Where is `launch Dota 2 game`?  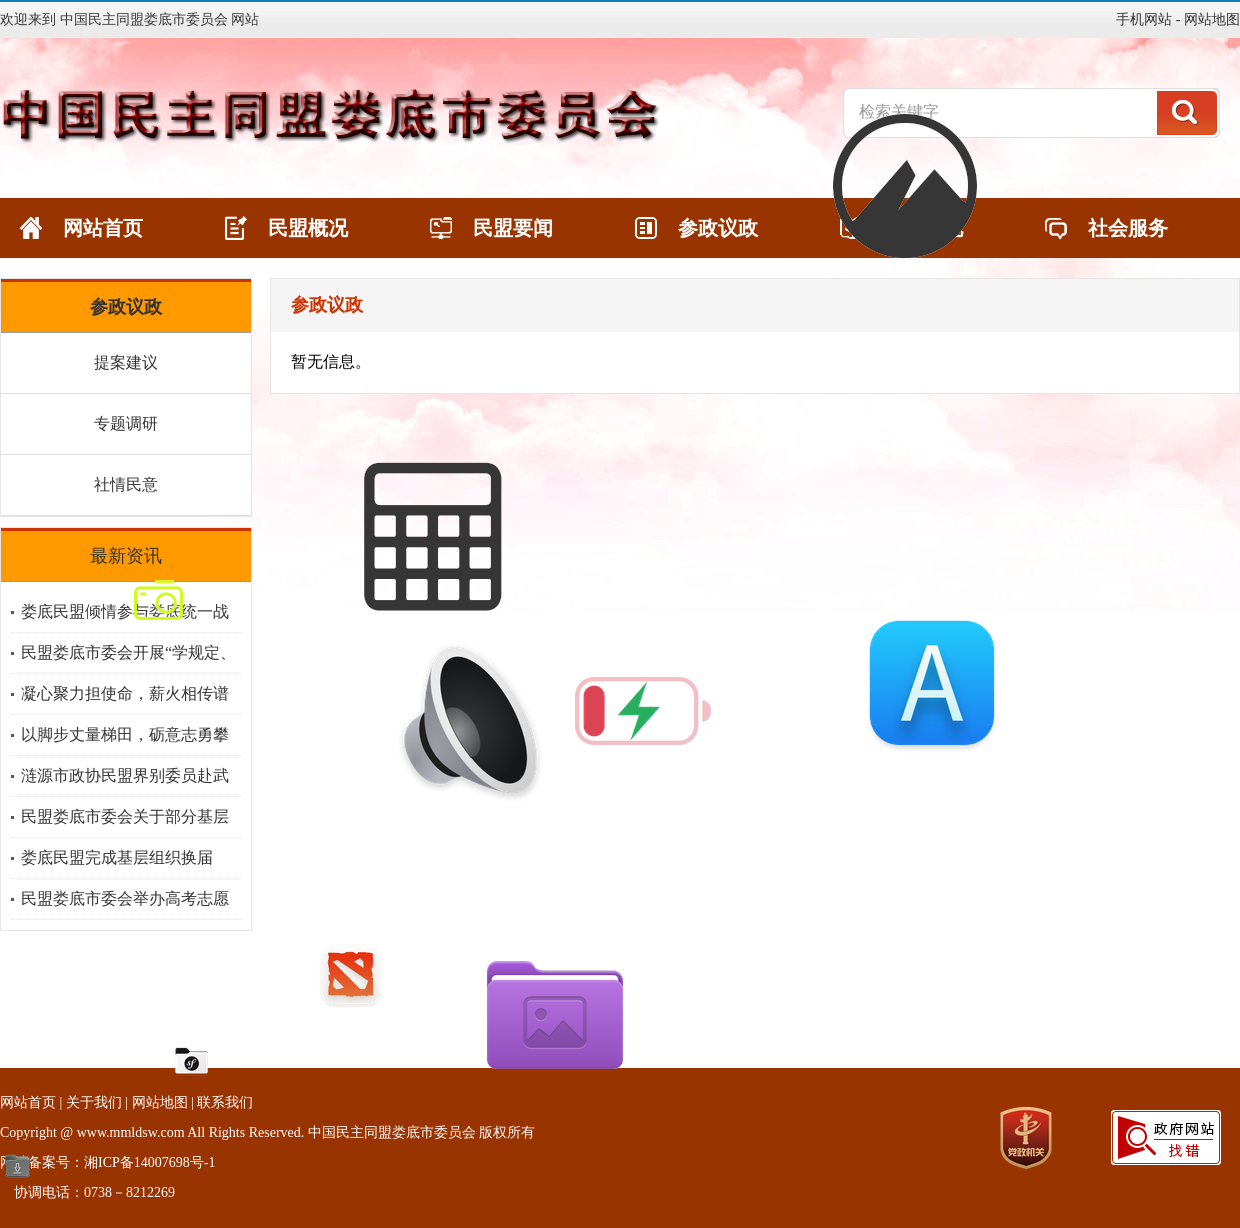
launch Dota 2 game is located at coordinates (350, 974).